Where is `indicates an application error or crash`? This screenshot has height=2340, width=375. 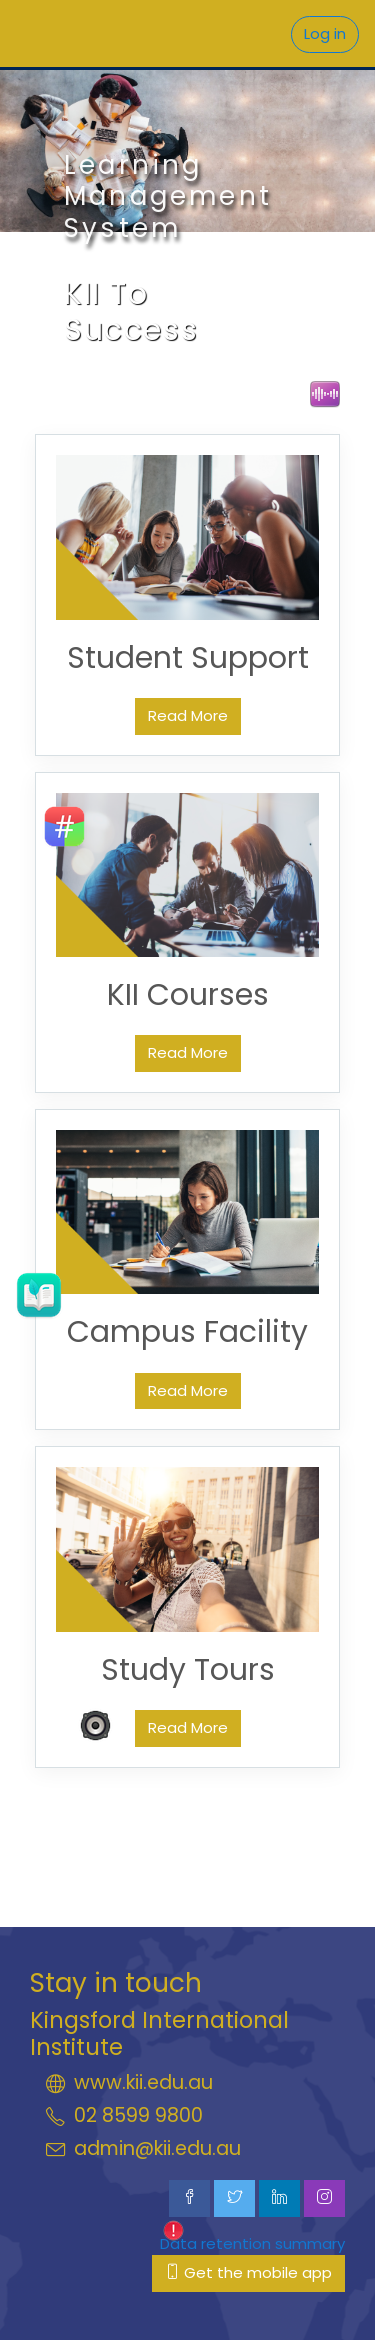 indicates an application error or crash is located at coordinates (173, 2230).